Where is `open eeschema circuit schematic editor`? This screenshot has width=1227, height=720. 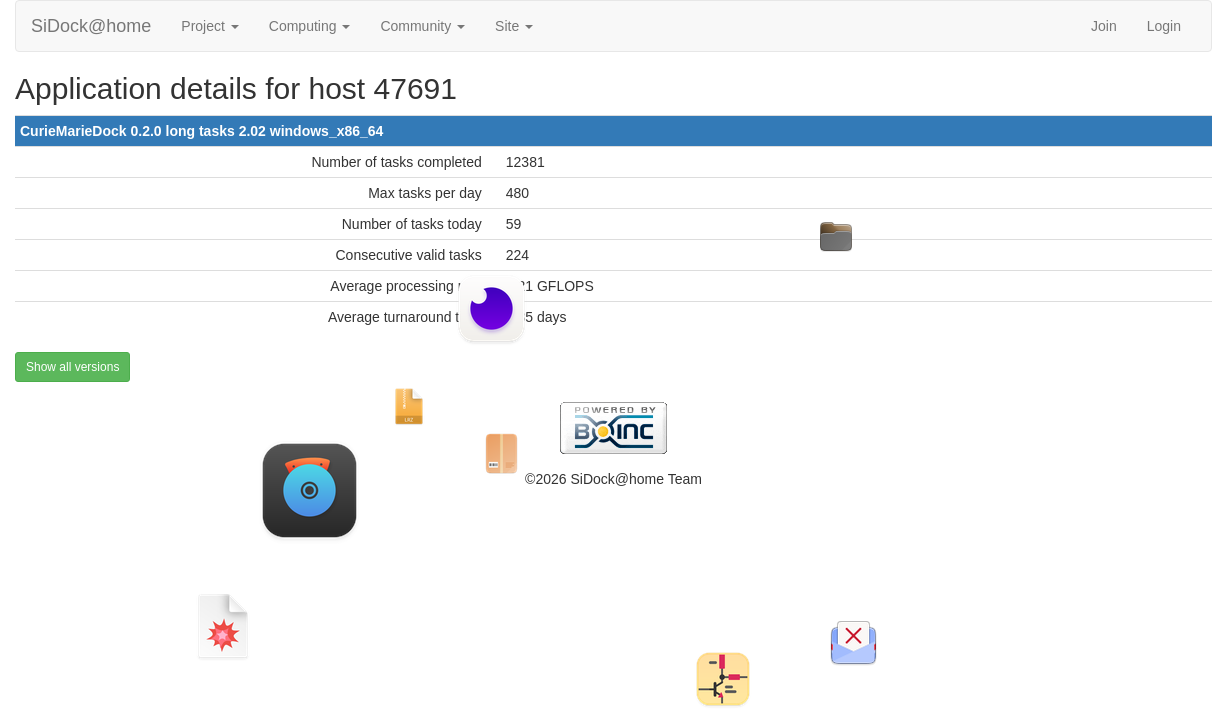
open eeschema circuit schematic editor is located at coordinates (723, 679).